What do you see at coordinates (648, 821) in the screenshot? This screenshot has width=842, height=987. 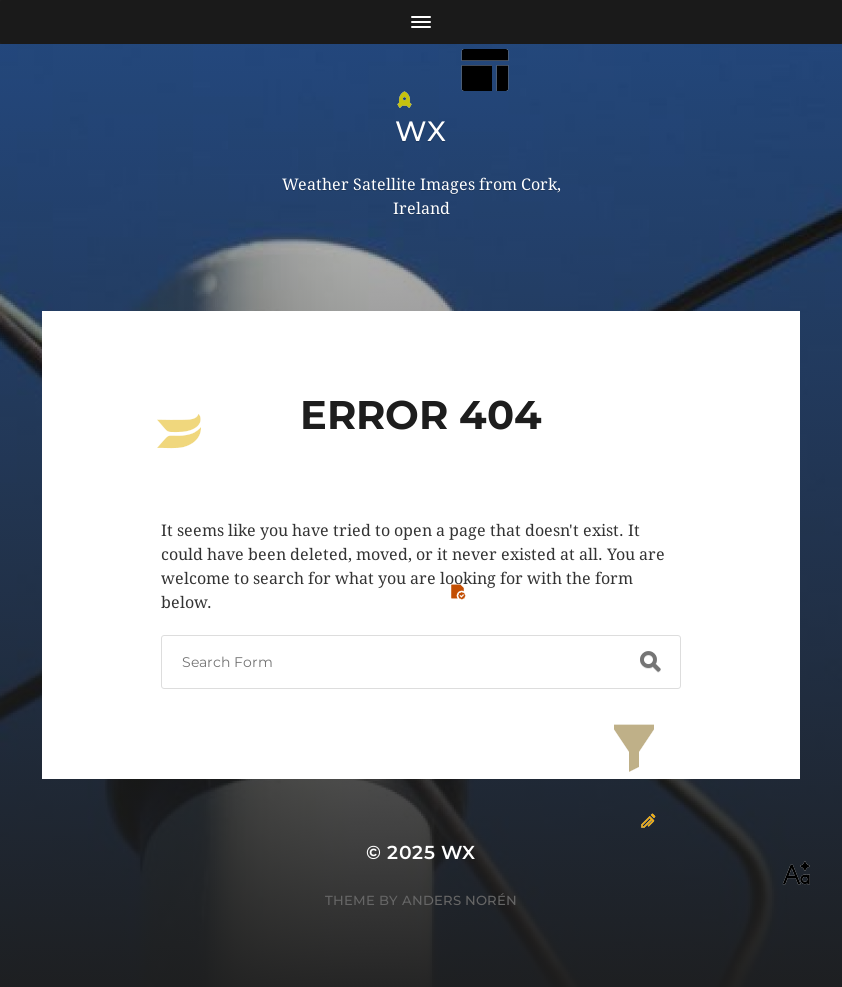 I see `edit or compose new content` at bounding box center [648, 821].